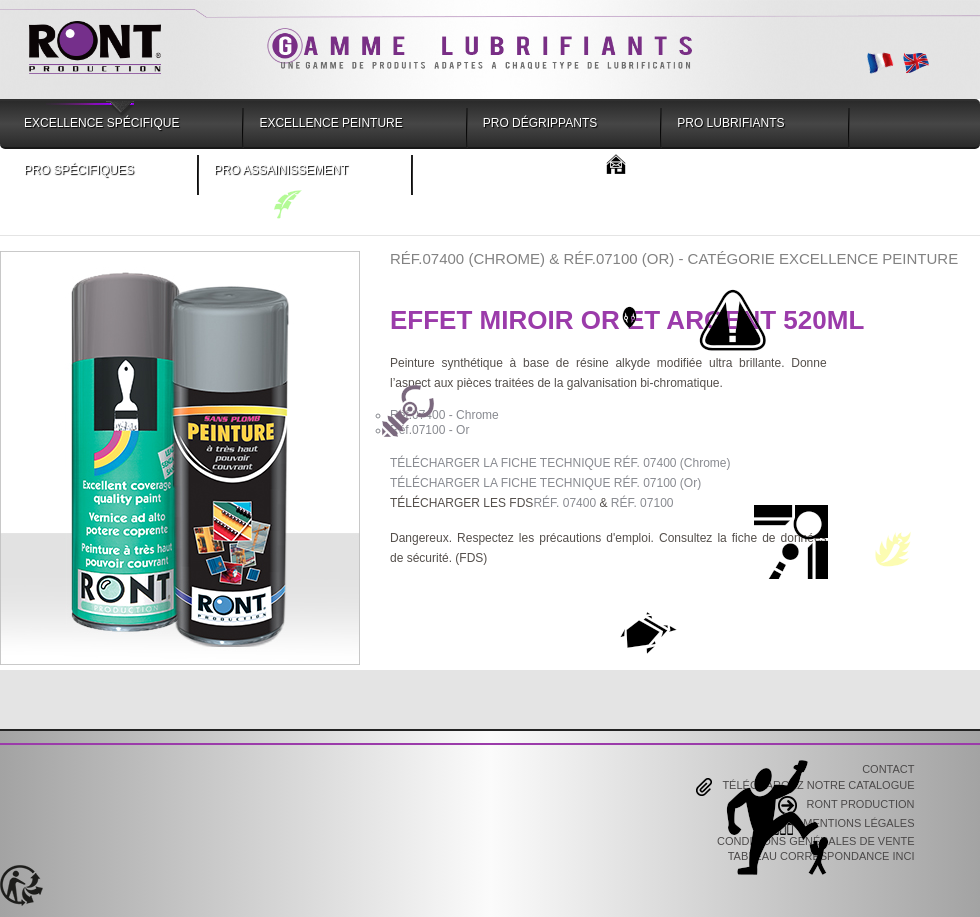 Image resolution: width=980 pixels, height=917 pixels. What do you see at coordinates (410, 409) in the screenshot?
I see `activate robotic arm or grabber tool` at bounding box center [410, 409].